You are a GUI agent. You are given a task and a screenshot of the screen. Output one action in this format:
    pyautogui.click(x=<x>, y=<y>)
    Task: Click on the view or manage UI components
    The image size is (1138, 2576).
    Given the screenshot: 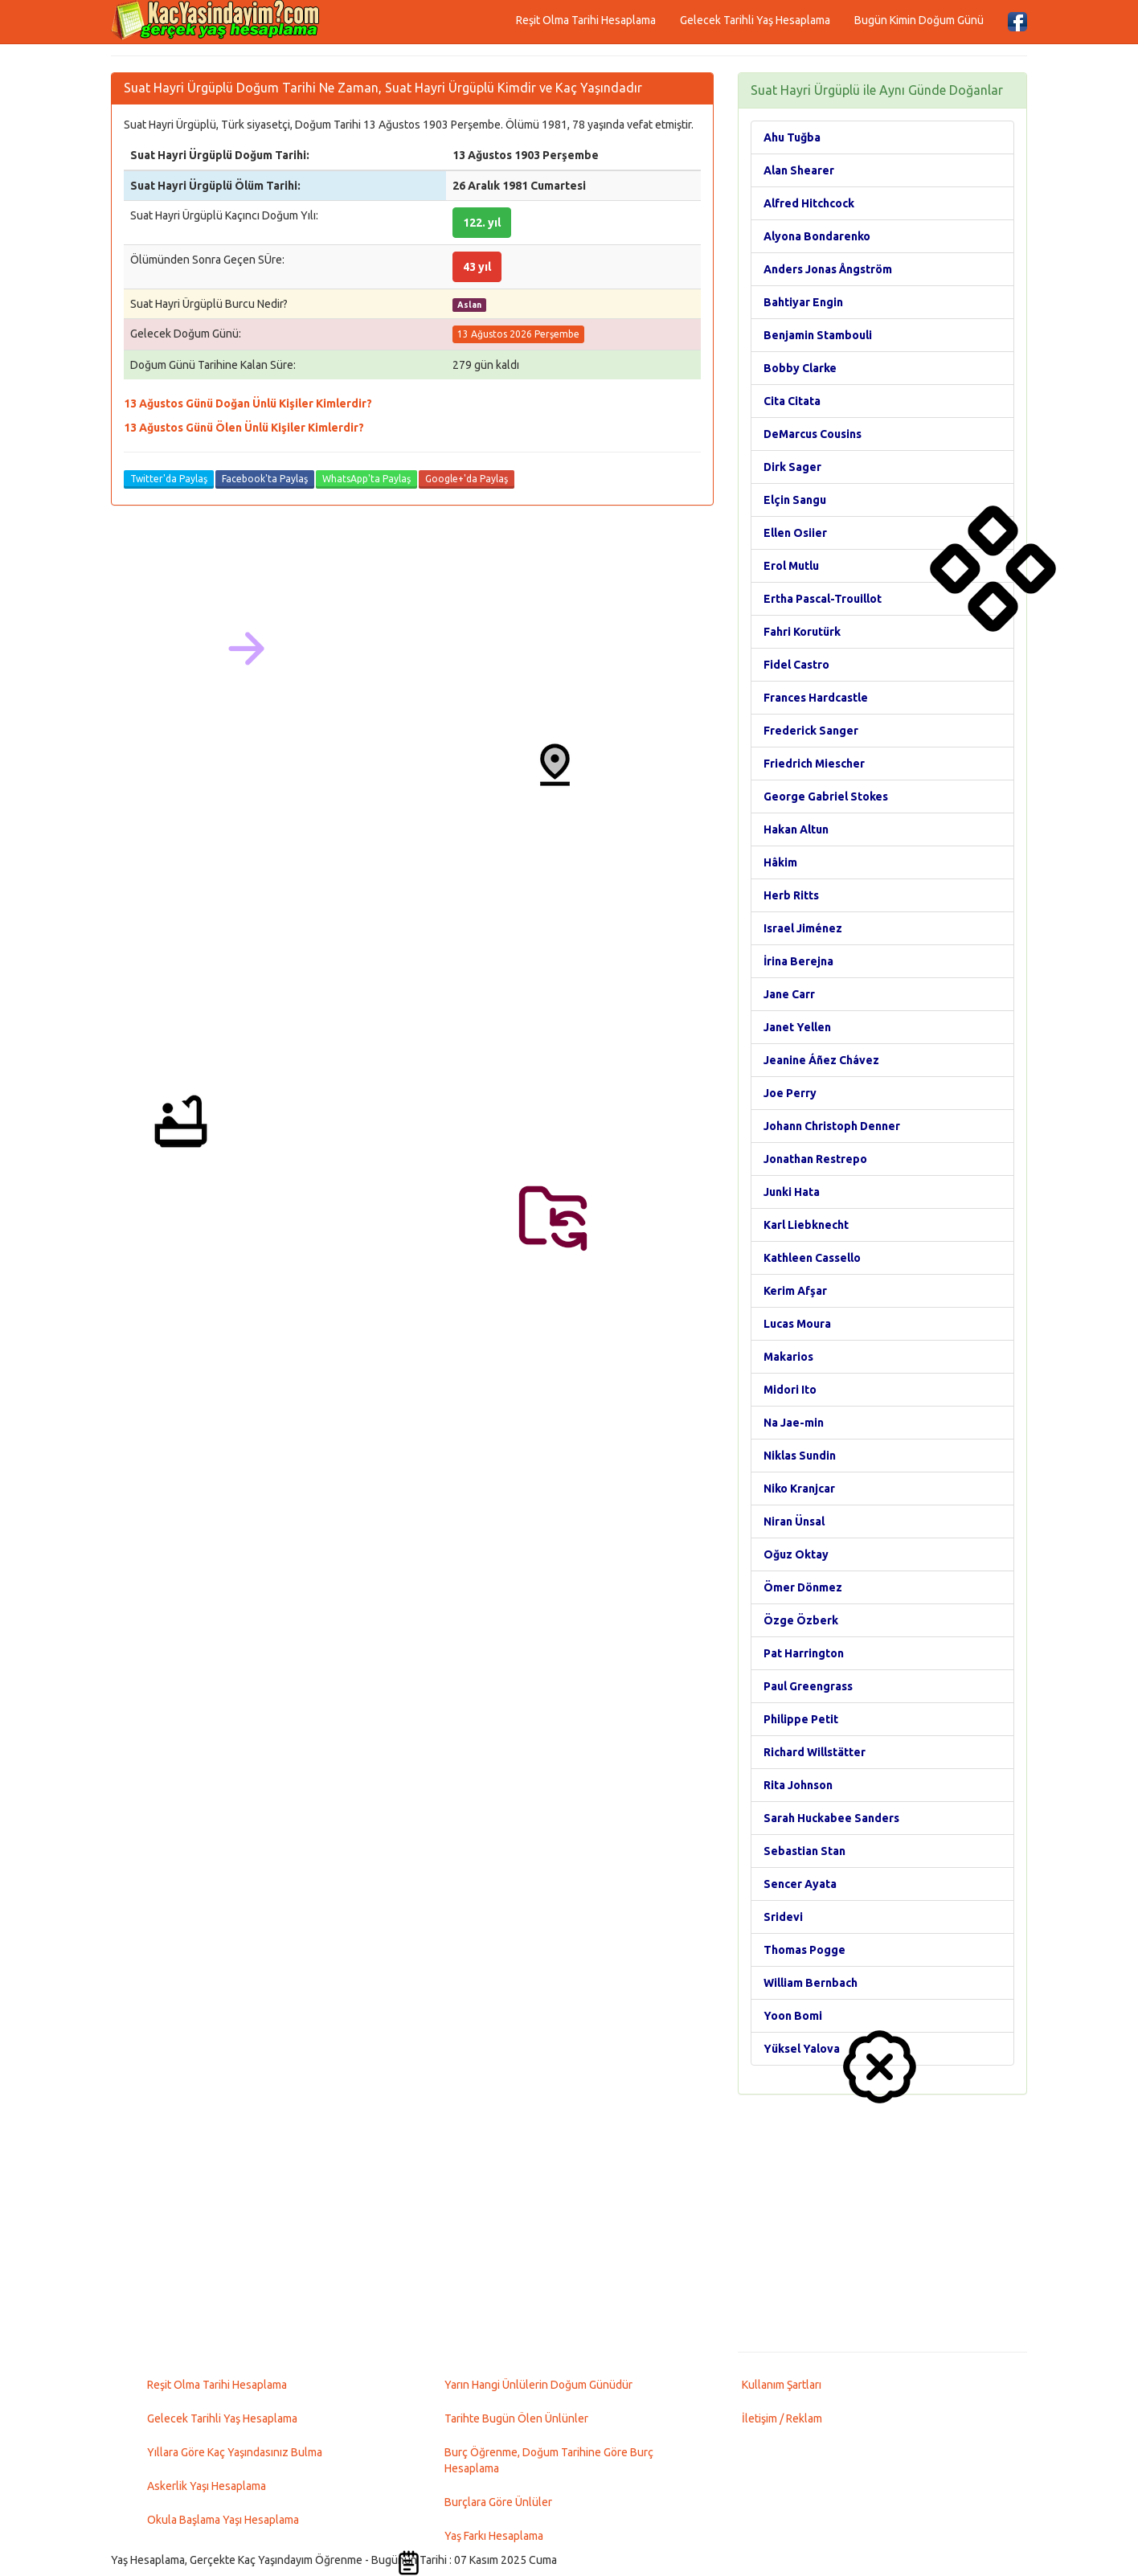 What is the action you would take?
    pyautogui.click(x=993, y=568)
    